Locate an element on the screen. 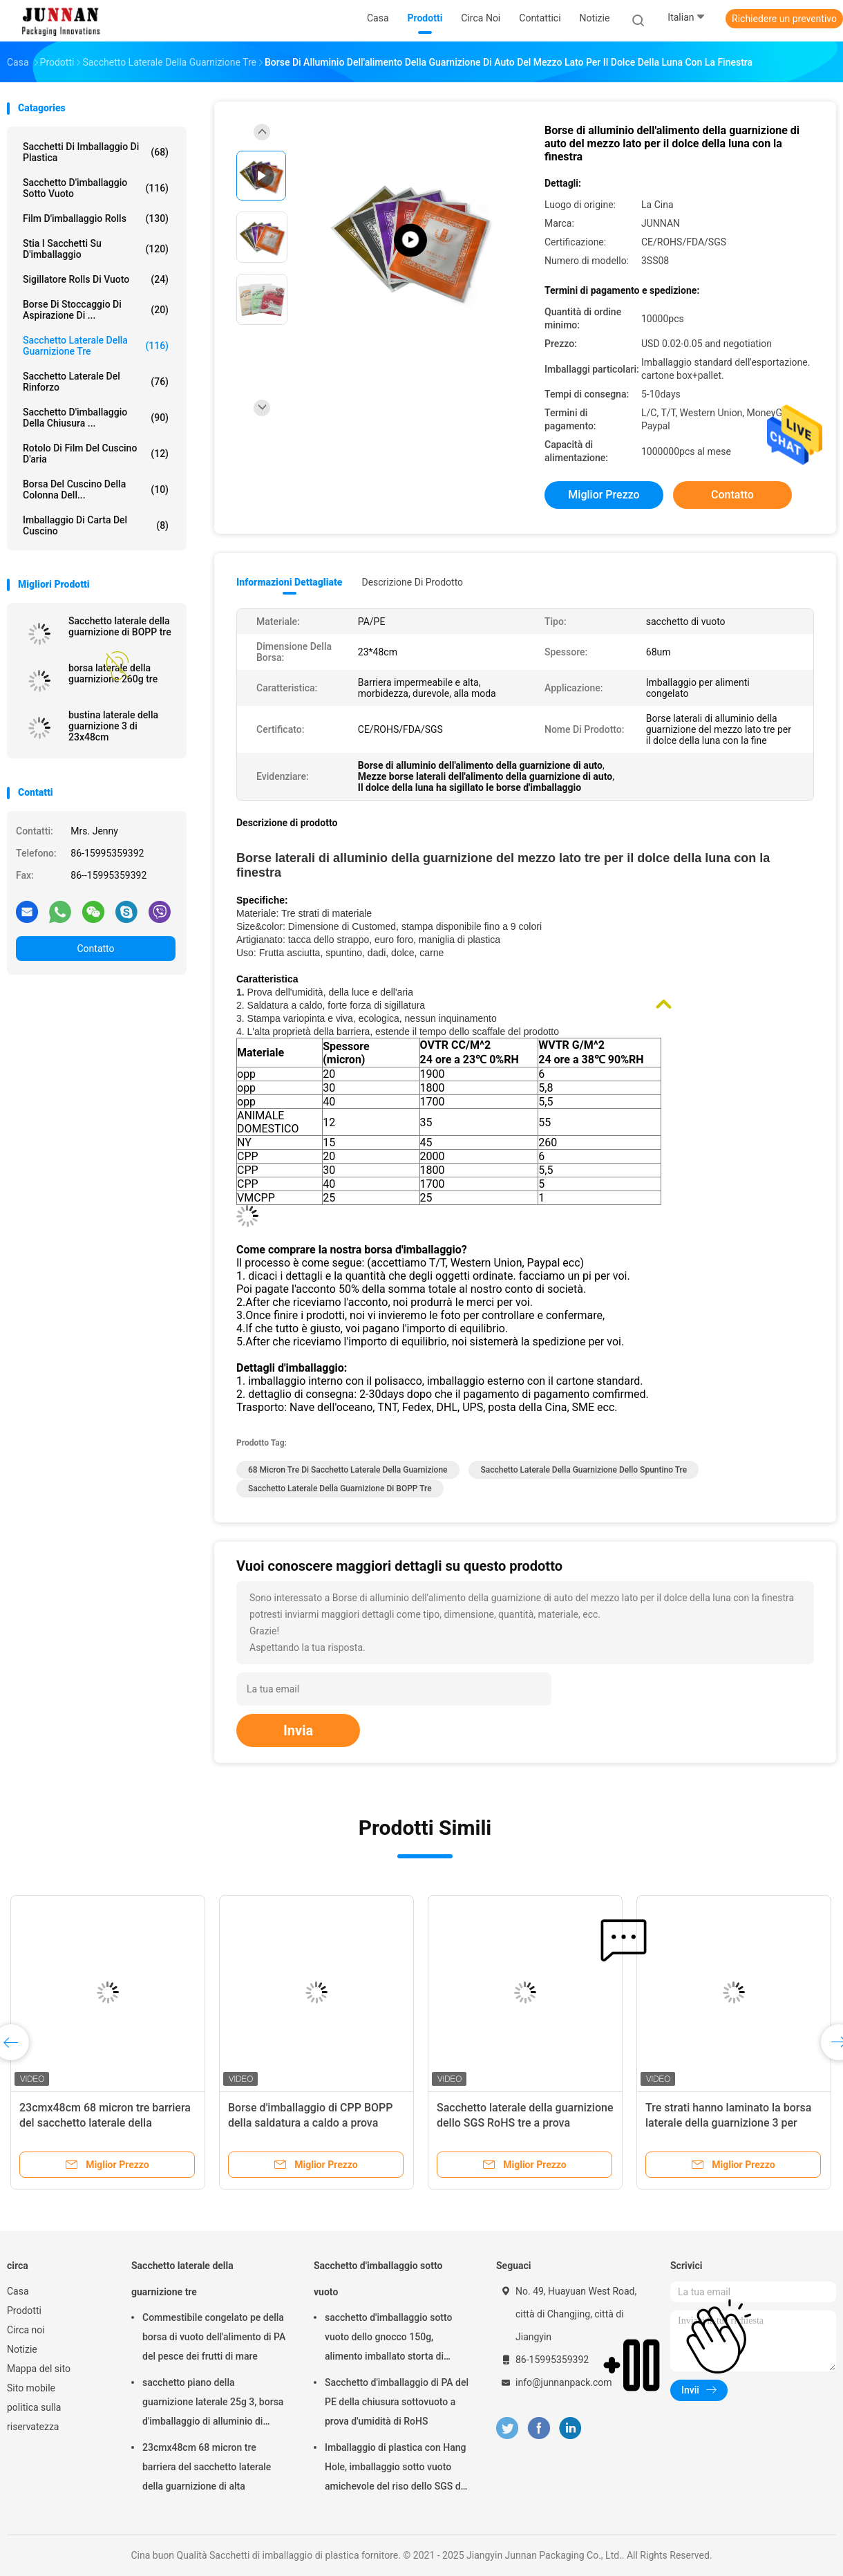 This screenshot has height=2576, width=843. open chat or messaging is located at coordinates (623, 1936).